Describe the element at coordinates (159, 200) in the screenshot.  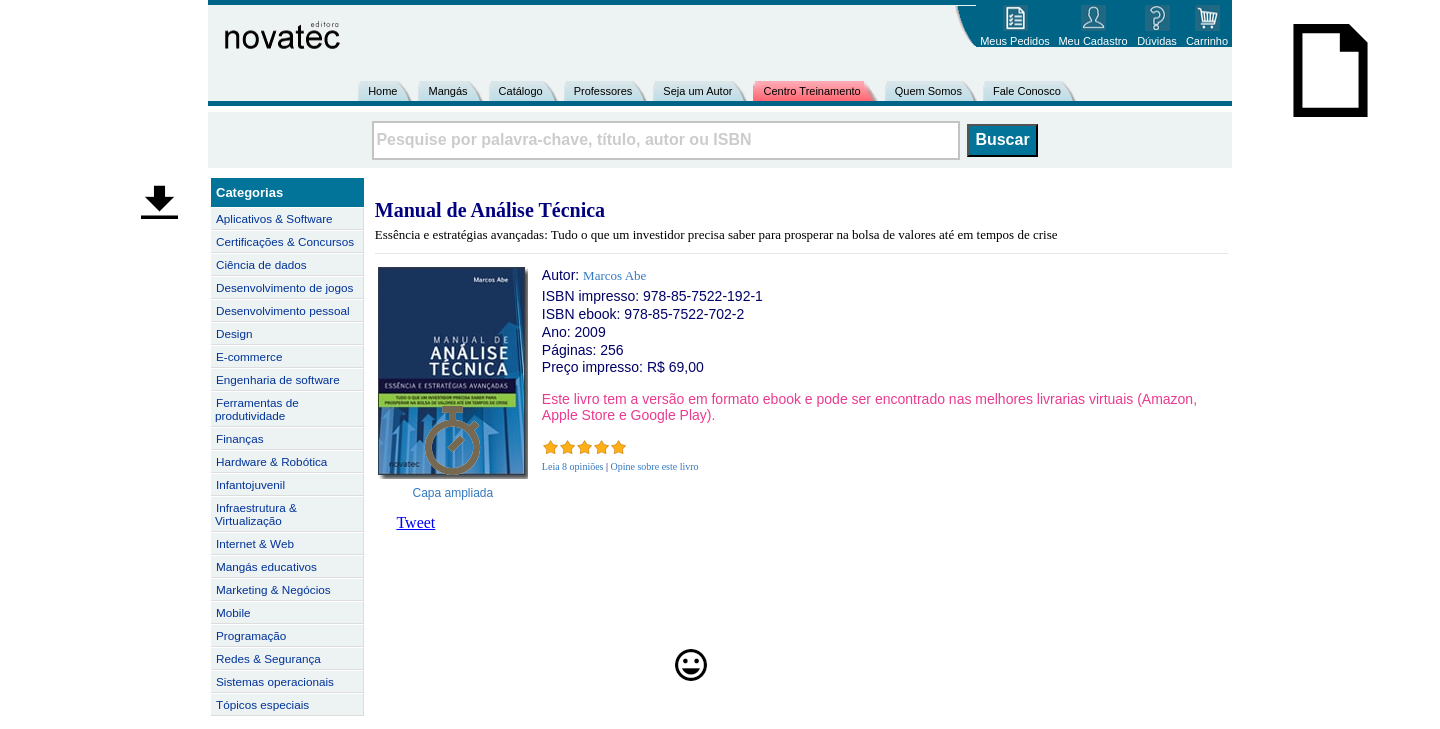
I see `download a file or content` at that location.